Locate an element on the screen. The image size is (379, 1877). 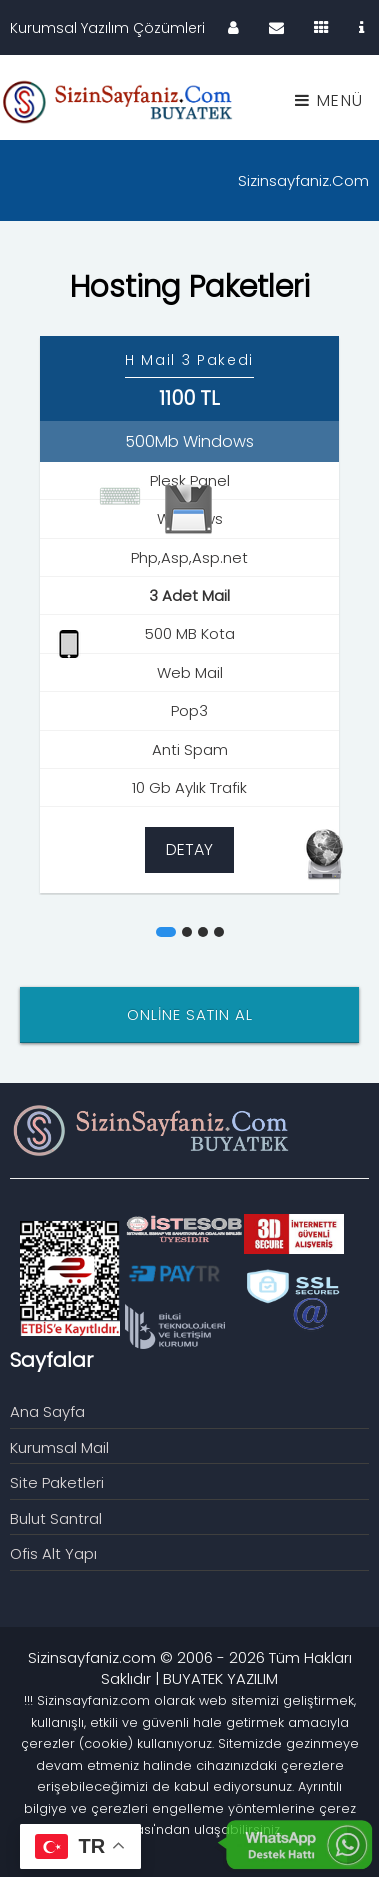
open an internet location or web shortcut is located at coordinates (310, 1313).